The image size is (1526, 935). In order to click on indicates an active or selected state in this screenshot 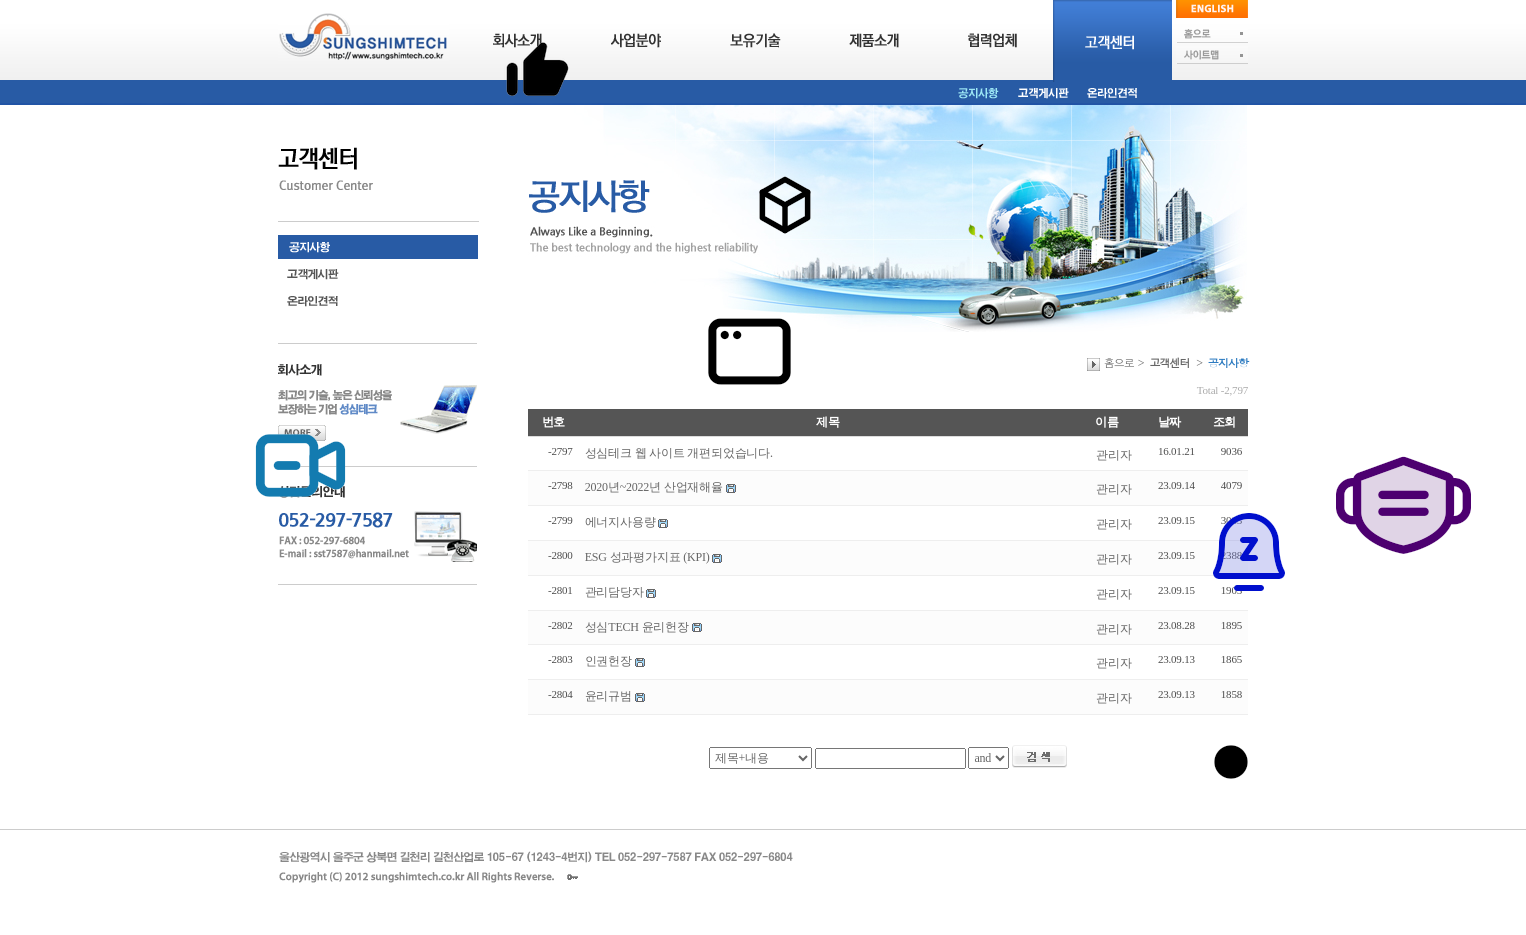, I will do `click(1231, 762)`.